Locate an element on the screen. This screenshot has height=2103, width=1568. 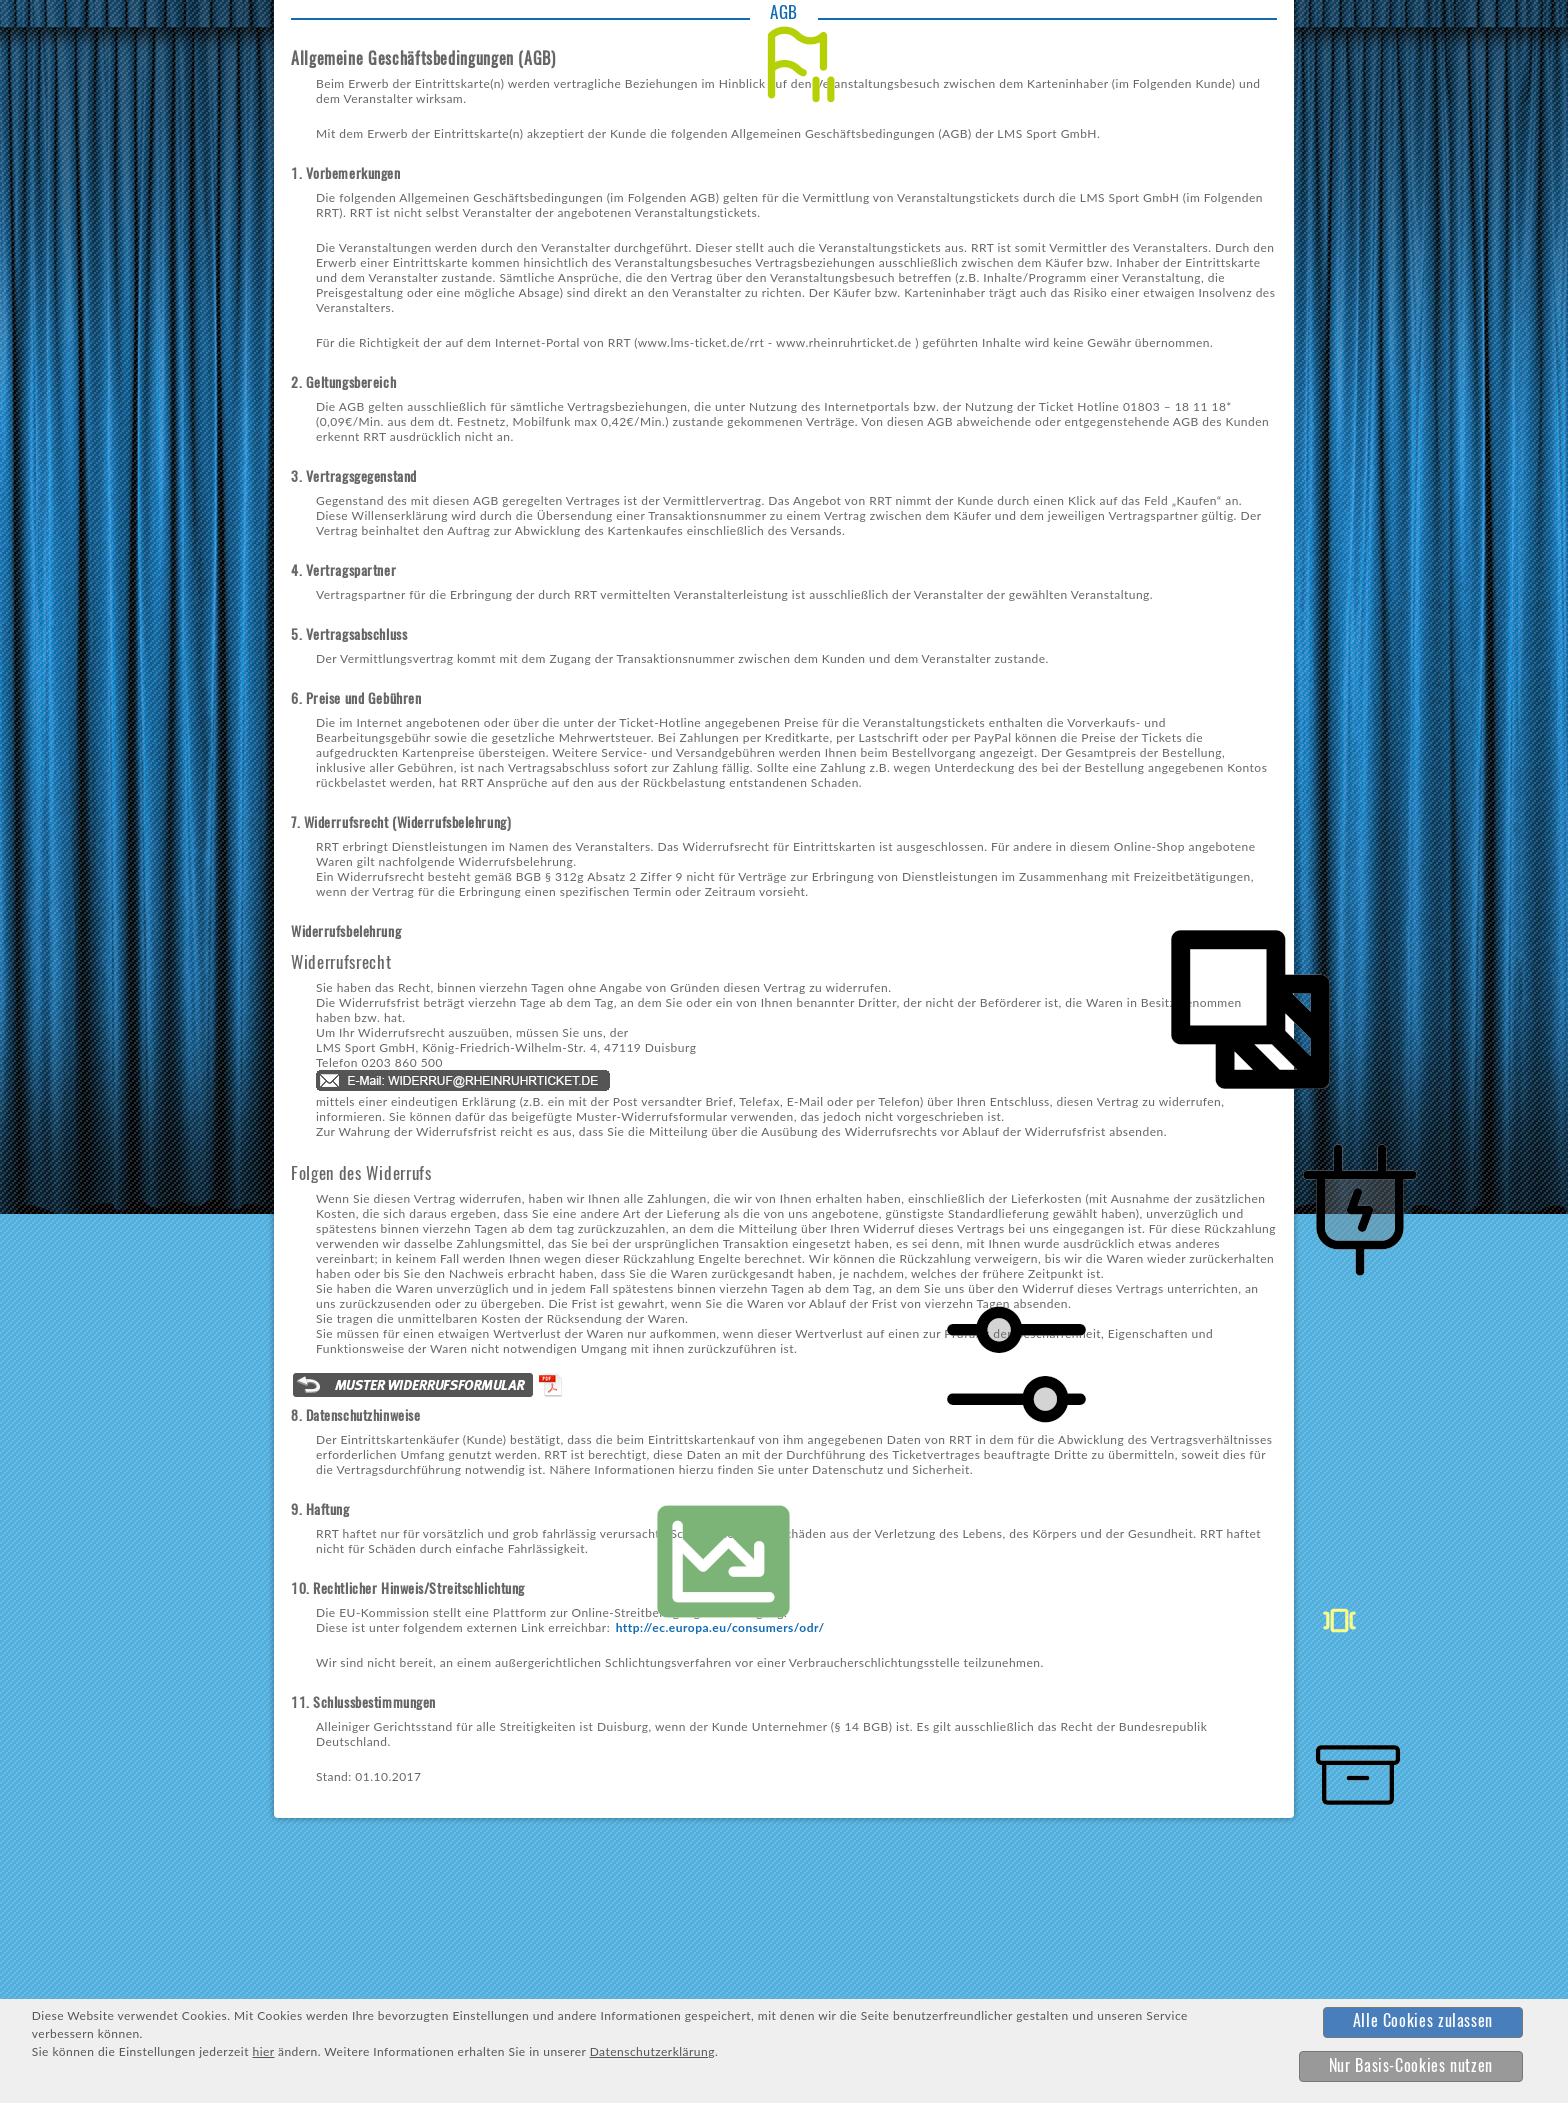
remove selected layer or element is located at coordinates (1250, 1009).